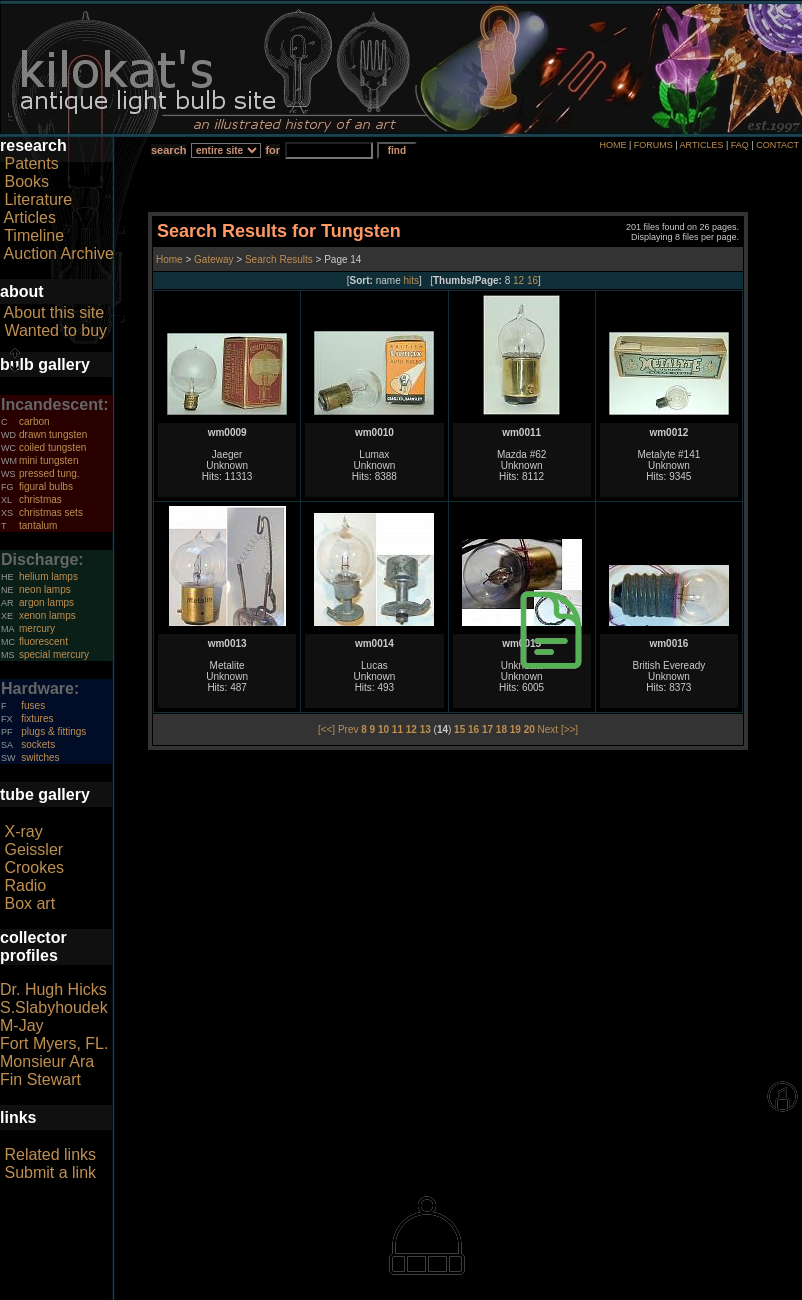 The image size is (802, 1300). What do you see at coordinates (427, 1240) in the screenshot?
I see `select winter or cold weather clothing category` at bounding box center [427, 1240].